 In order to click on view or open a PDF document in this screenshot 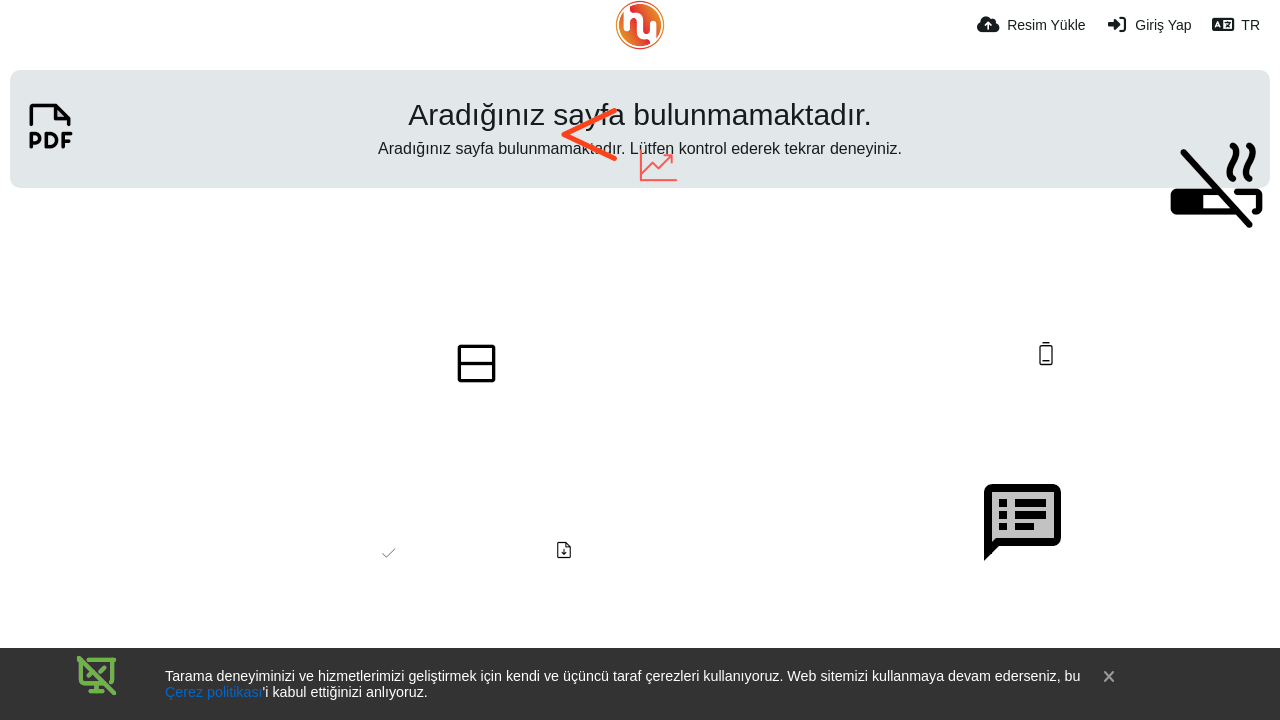, I will do `click(50, 128)`.